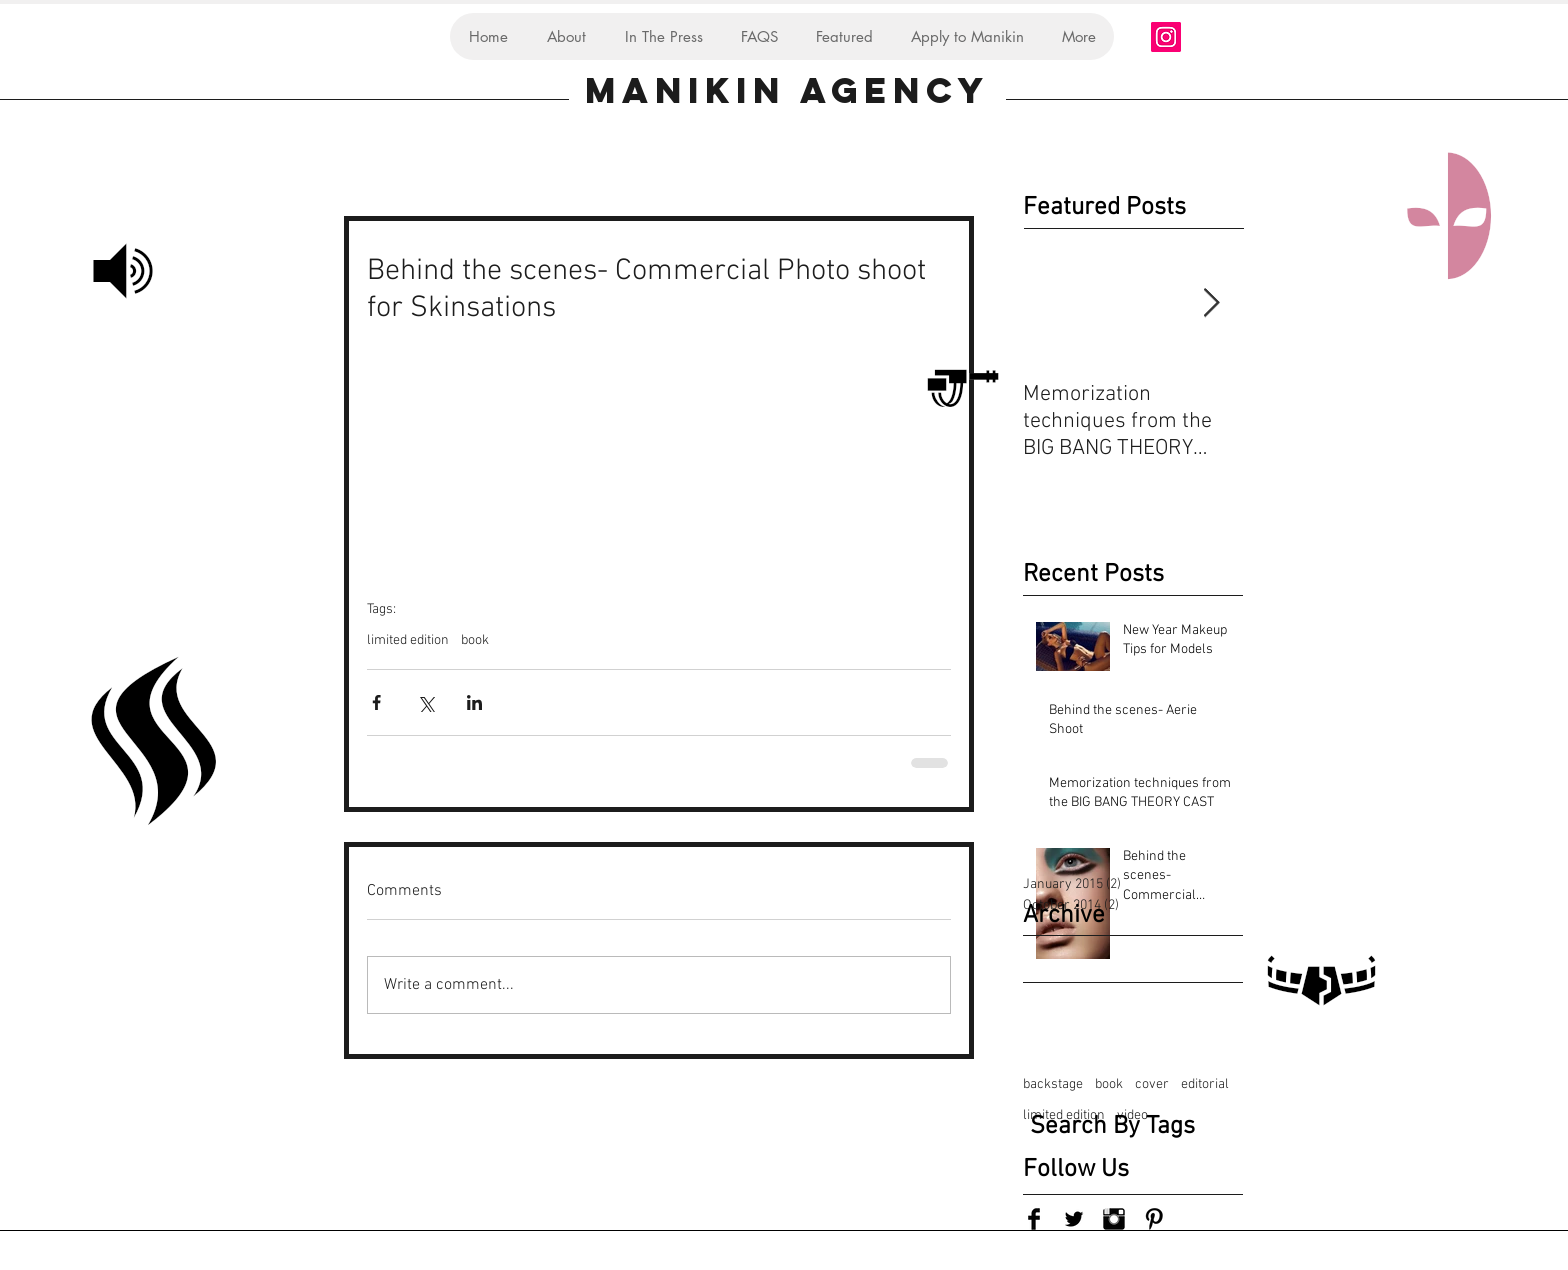 The width and height of the screenshot is (1568, 1270). I want to click on toggle between character personas or roles, so click(1442, 215).